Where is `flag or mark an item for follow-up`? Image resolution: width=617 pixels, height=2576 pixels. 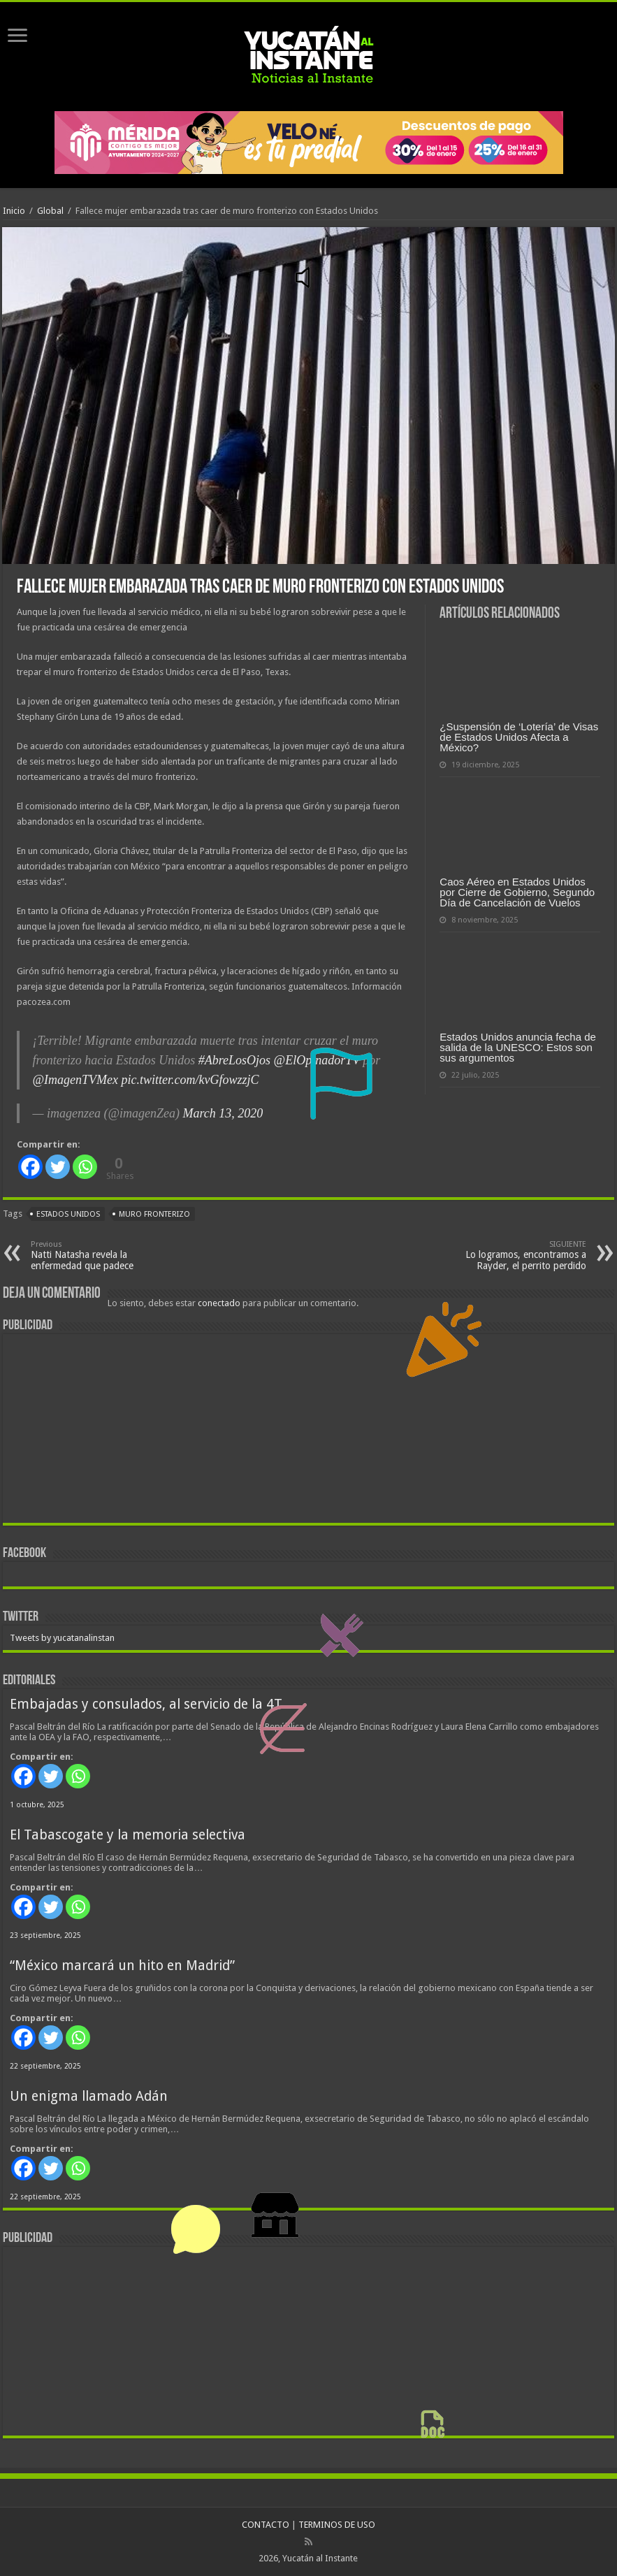 flag or mark an item for follow-up is located at coordinates (341, 1083).